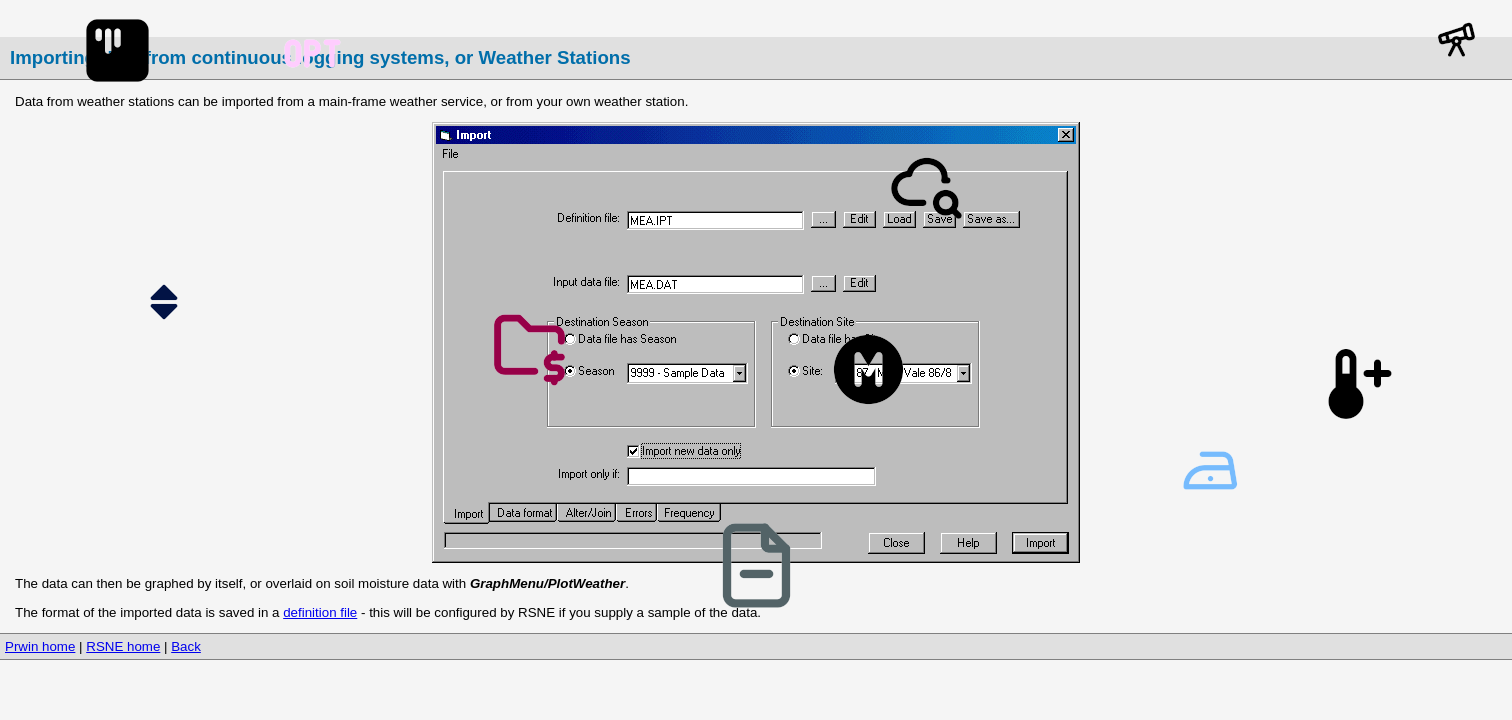 The image size is (1512, 720). What do you see at coordinates (1210, 470) in the screenshot?
I see `iron clothing or fabric care` at bounding box center [1210, 470].